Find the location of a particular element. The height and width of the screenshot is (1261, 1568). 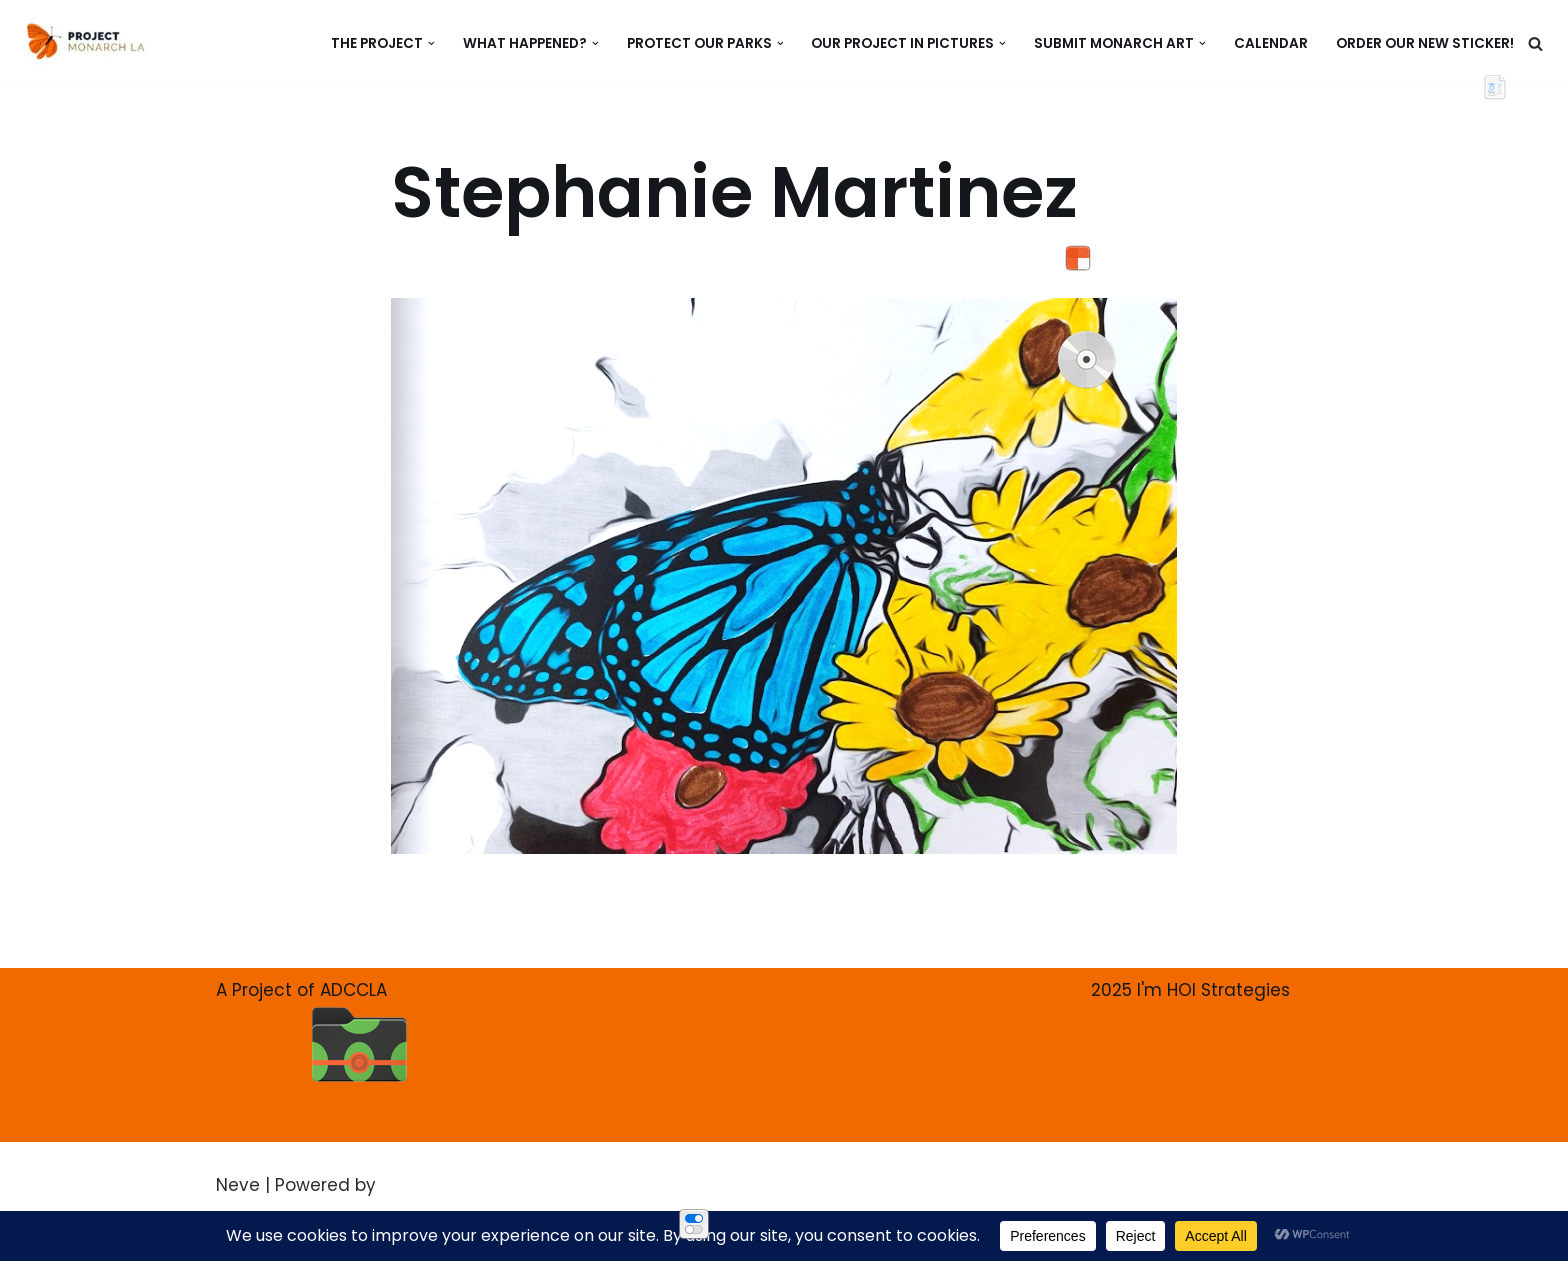

open system settings or preferences is located at coordinates (694, 1224).